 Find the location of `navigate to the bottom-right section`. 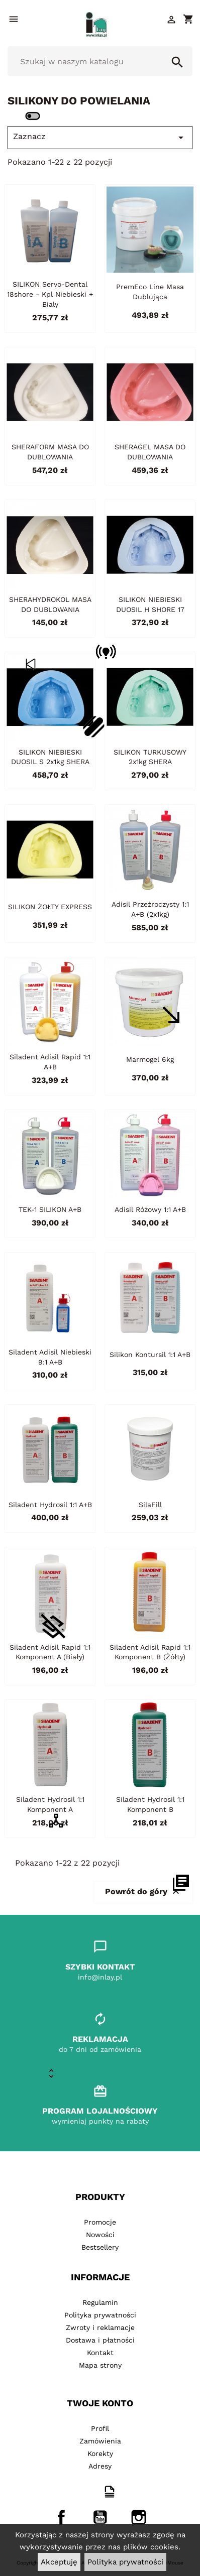

navigate to the bottom-right section is located at coordinates (171, 1015).